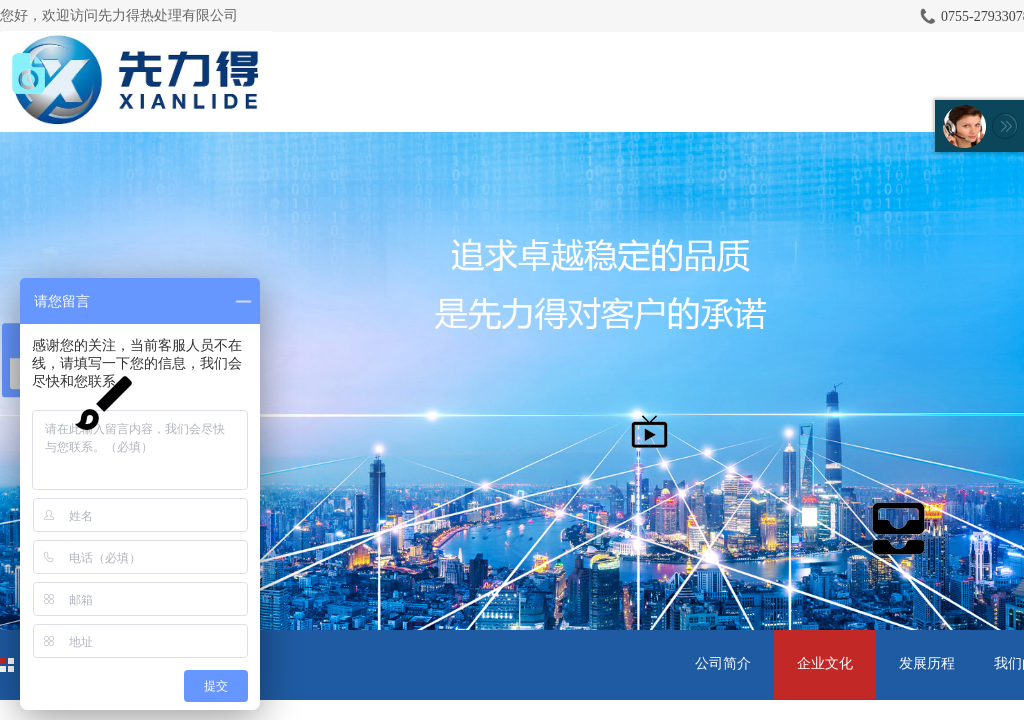 Image resolution: width=1024 pixels, height=720 pixels. What do you see at coordinates (105, 403) in the screenshot?
I see `access brush or painting tools` at bounding box center [105, 403].